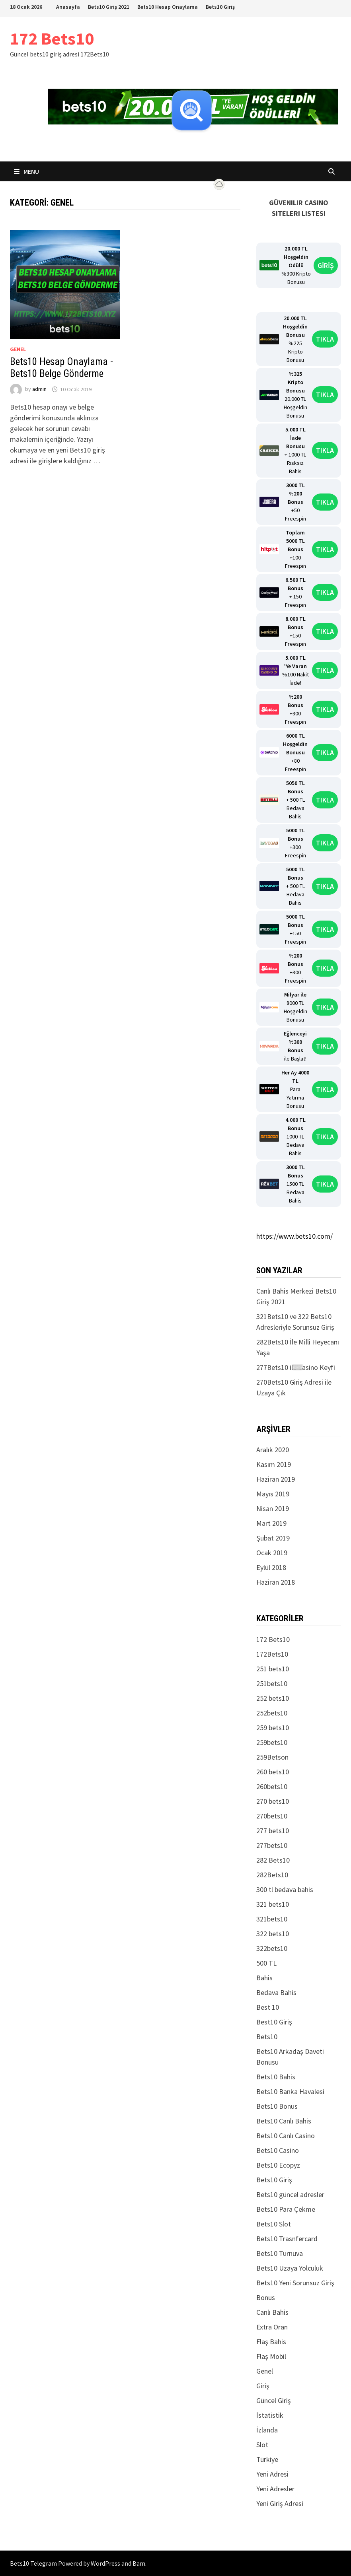 The width and height of the screenshot is (351, 2576). I want to click on dropbox smart sync enabled for cloud-only storage, so click(219, 184).